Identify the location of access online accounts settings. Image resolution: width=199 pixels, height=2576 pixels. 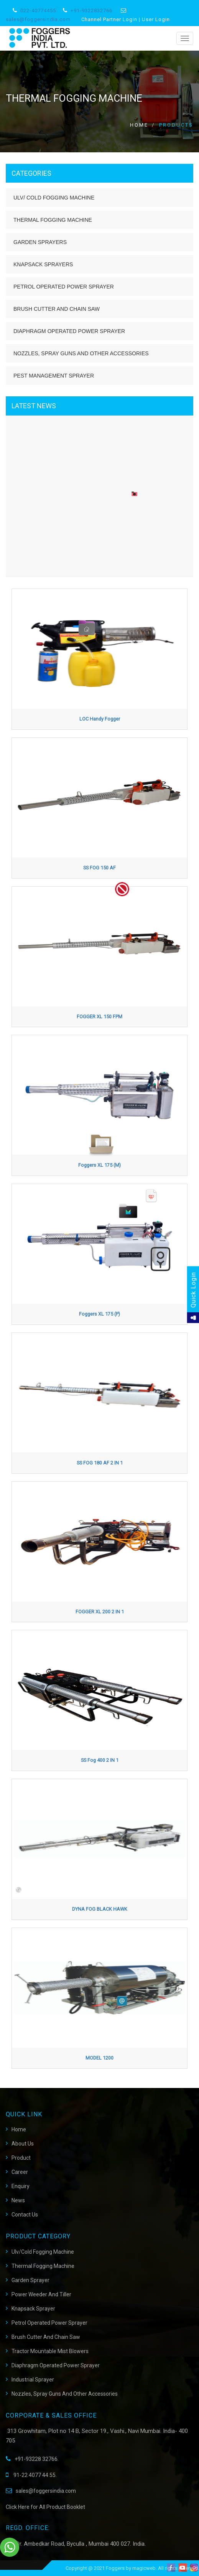
(122, 2001).